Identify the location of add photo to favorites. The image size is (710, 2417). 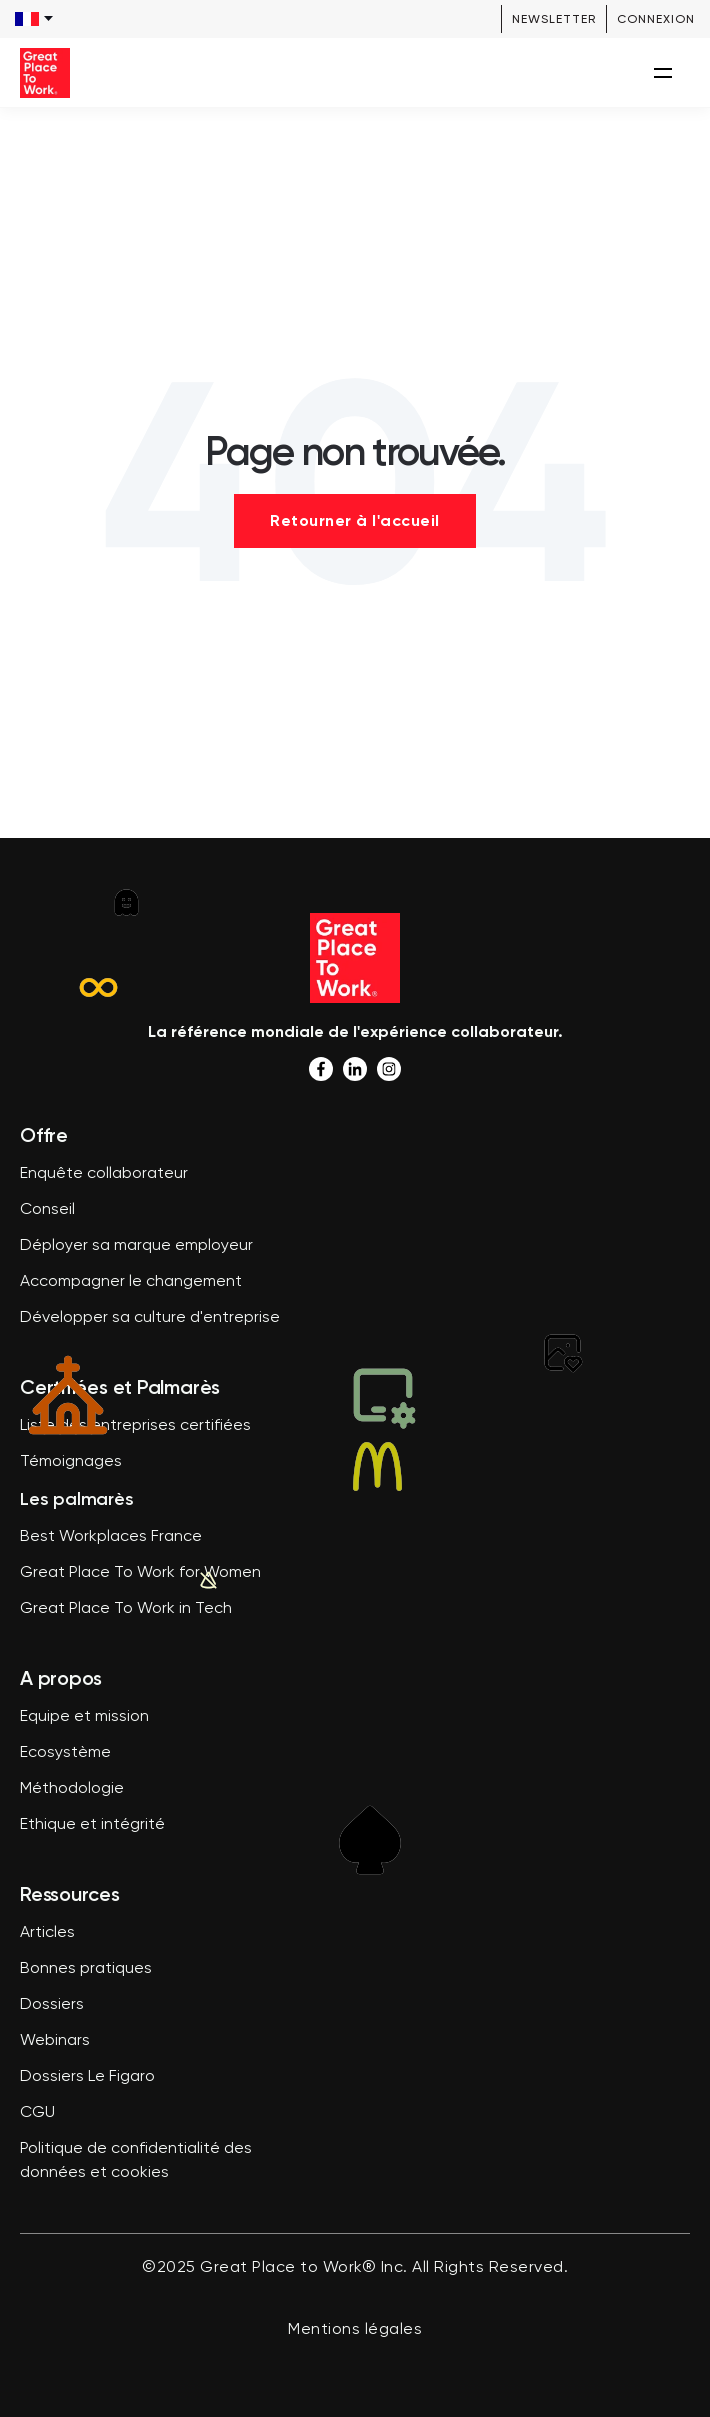
(562, 1352).